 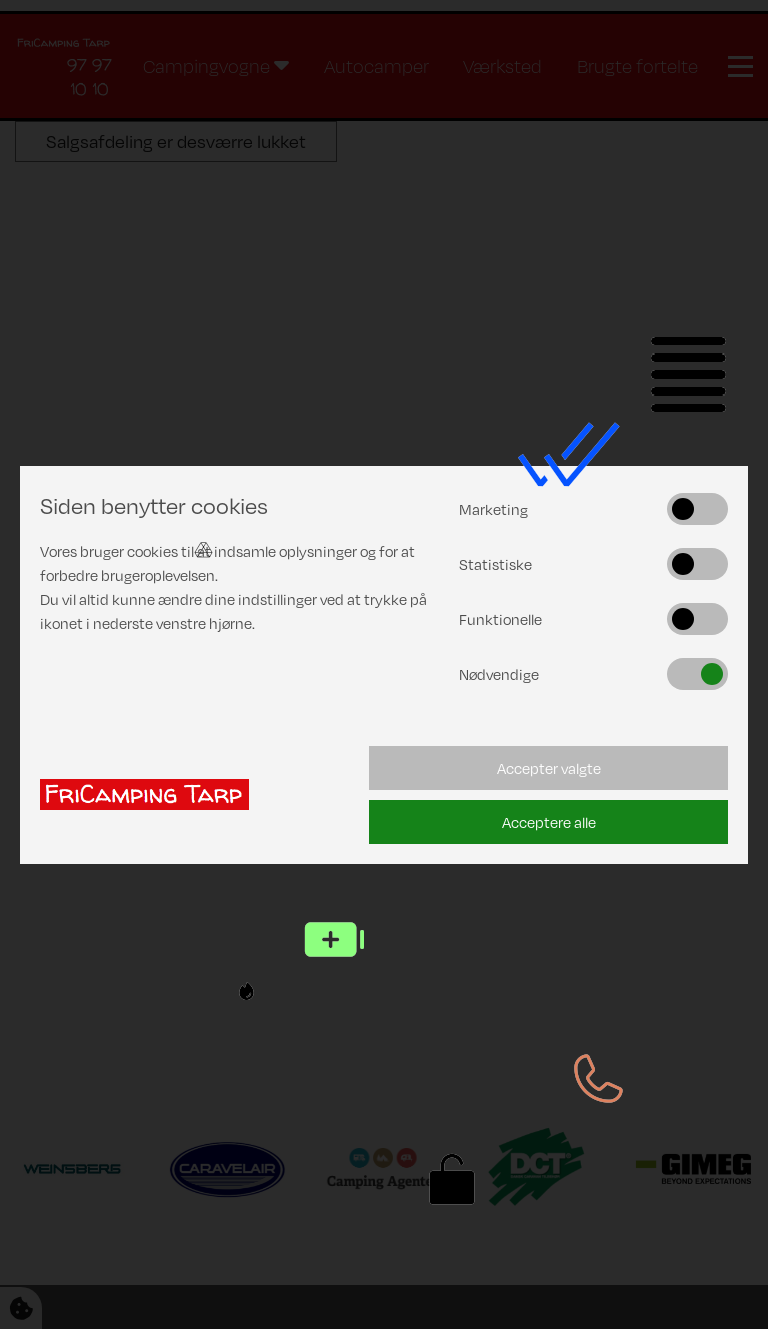 What do you see at coordinates (452, 1182) in the screenshot?
I see `unlocked or unsecured state` at bounding box center [452, 1182].